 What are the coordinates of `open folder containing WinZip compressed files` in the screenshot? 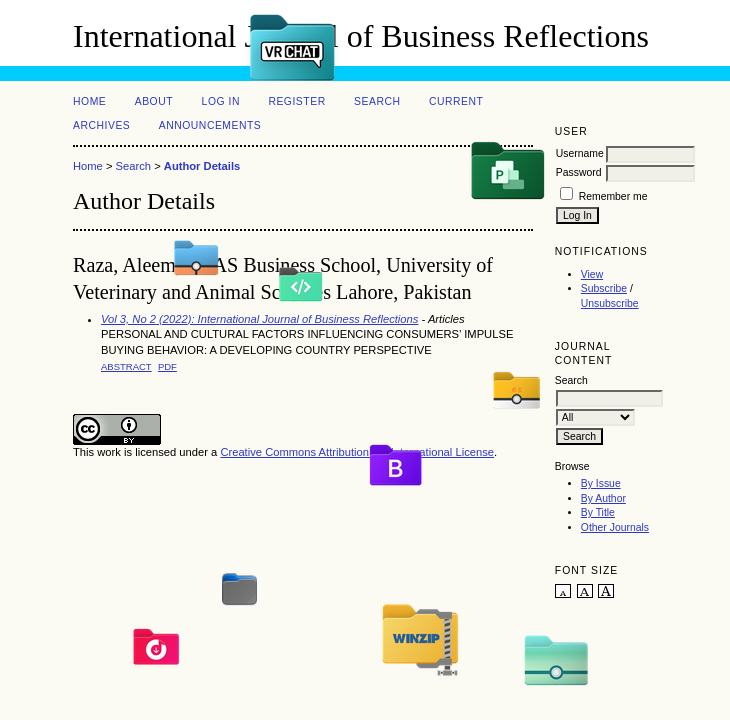 It's located at (420, 636).